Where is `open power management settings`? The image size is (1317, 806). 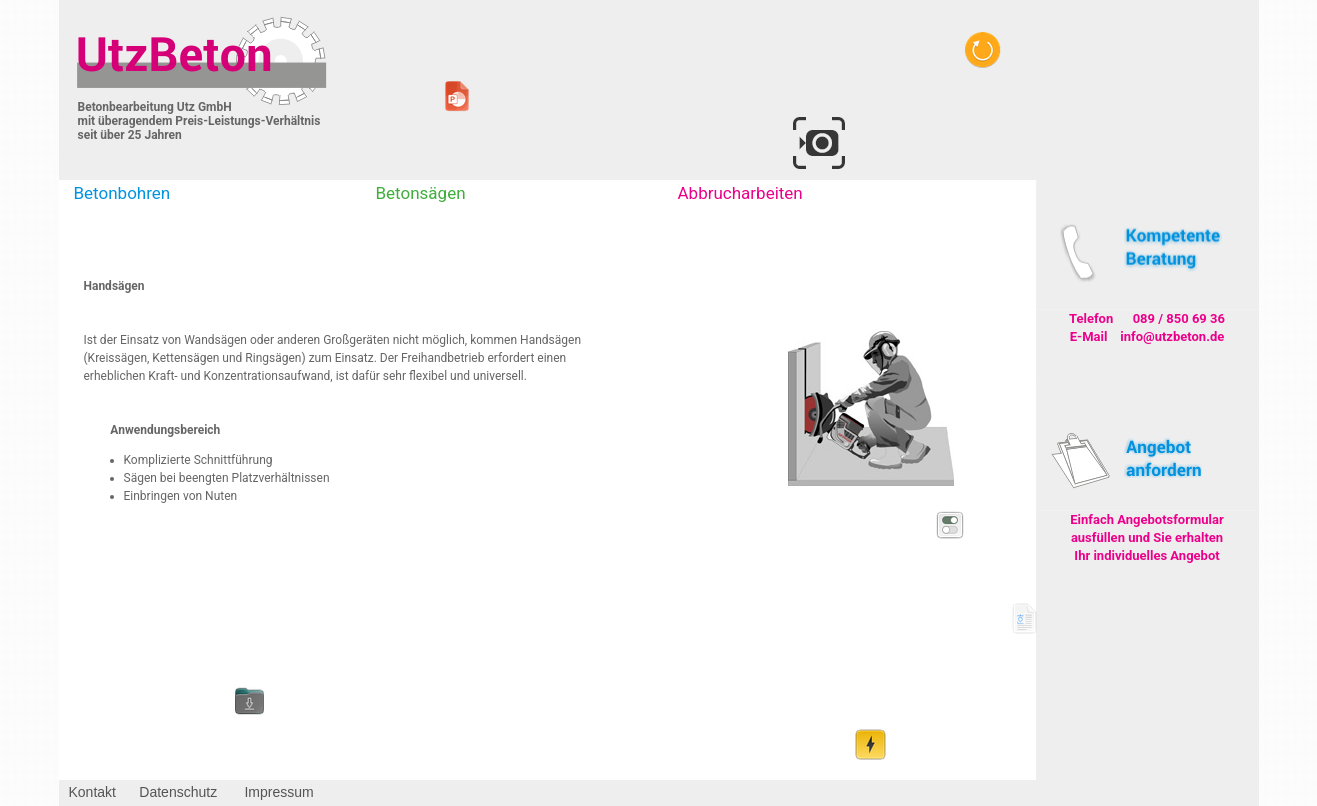 open power management settings is located at coordinates (870, 744).